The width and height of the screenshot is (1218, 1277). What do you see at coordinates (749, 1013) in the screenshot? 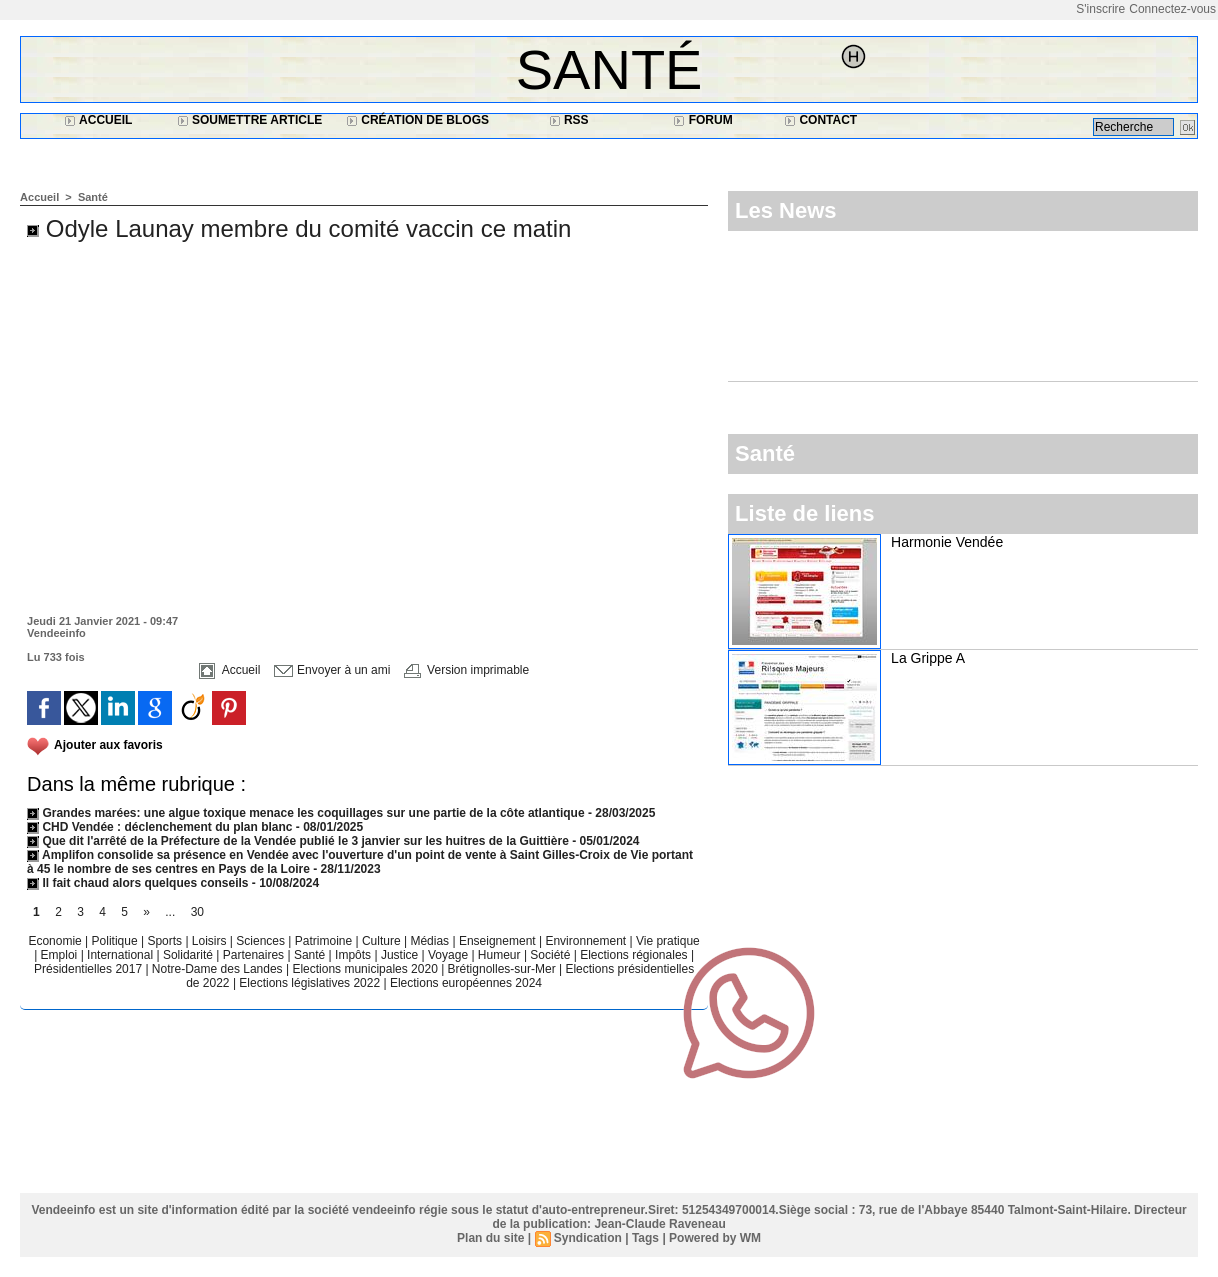
I see `open WhatsApp messaging app` at bounding box center [749, 1013].